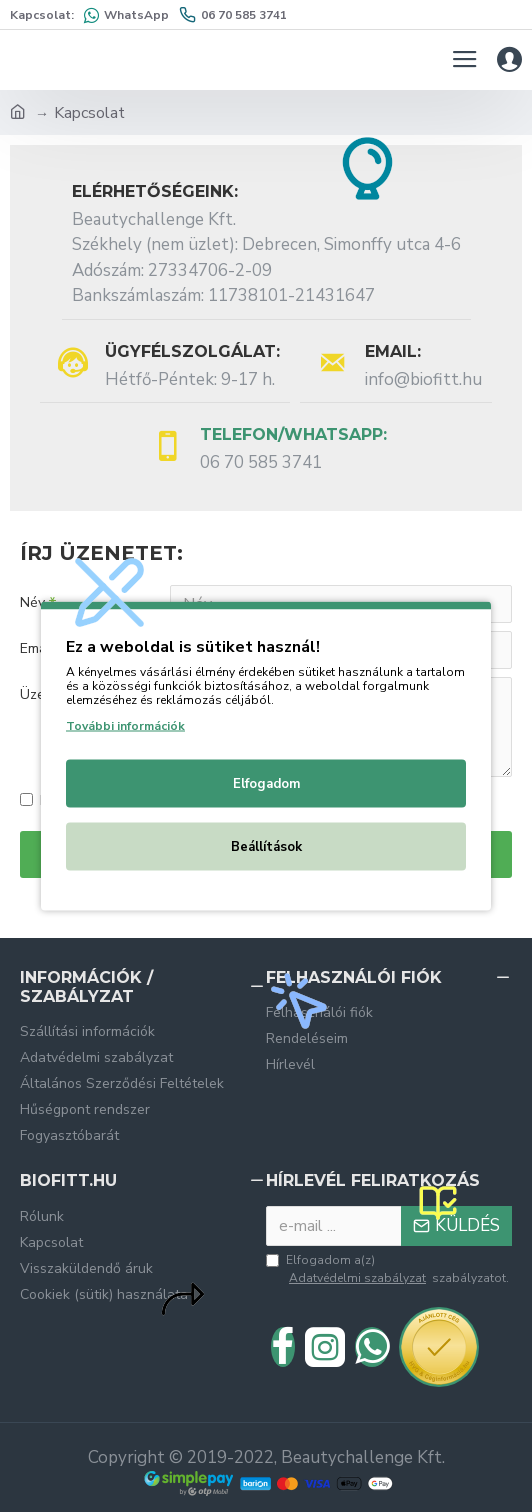 The height and width of the screenshot is (1512, 532). What do you see at coordinates (438, 1203) in the screenshot?
I see `mark a book or reading item as completed` at bounding box center [438, 1203].